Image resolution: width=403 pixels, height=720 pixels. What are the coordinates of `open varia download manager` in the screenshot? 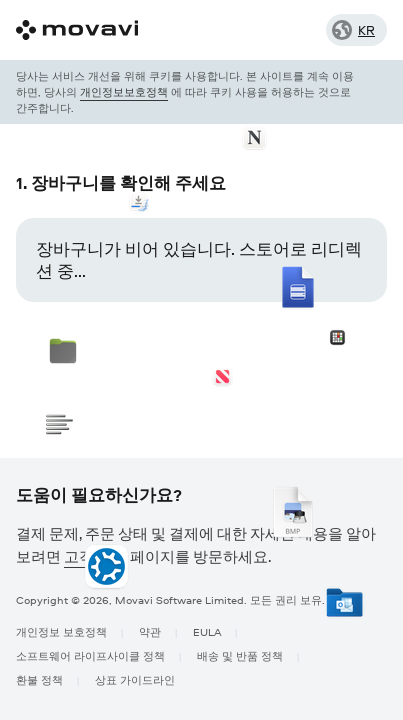 It's located at (138, 201).